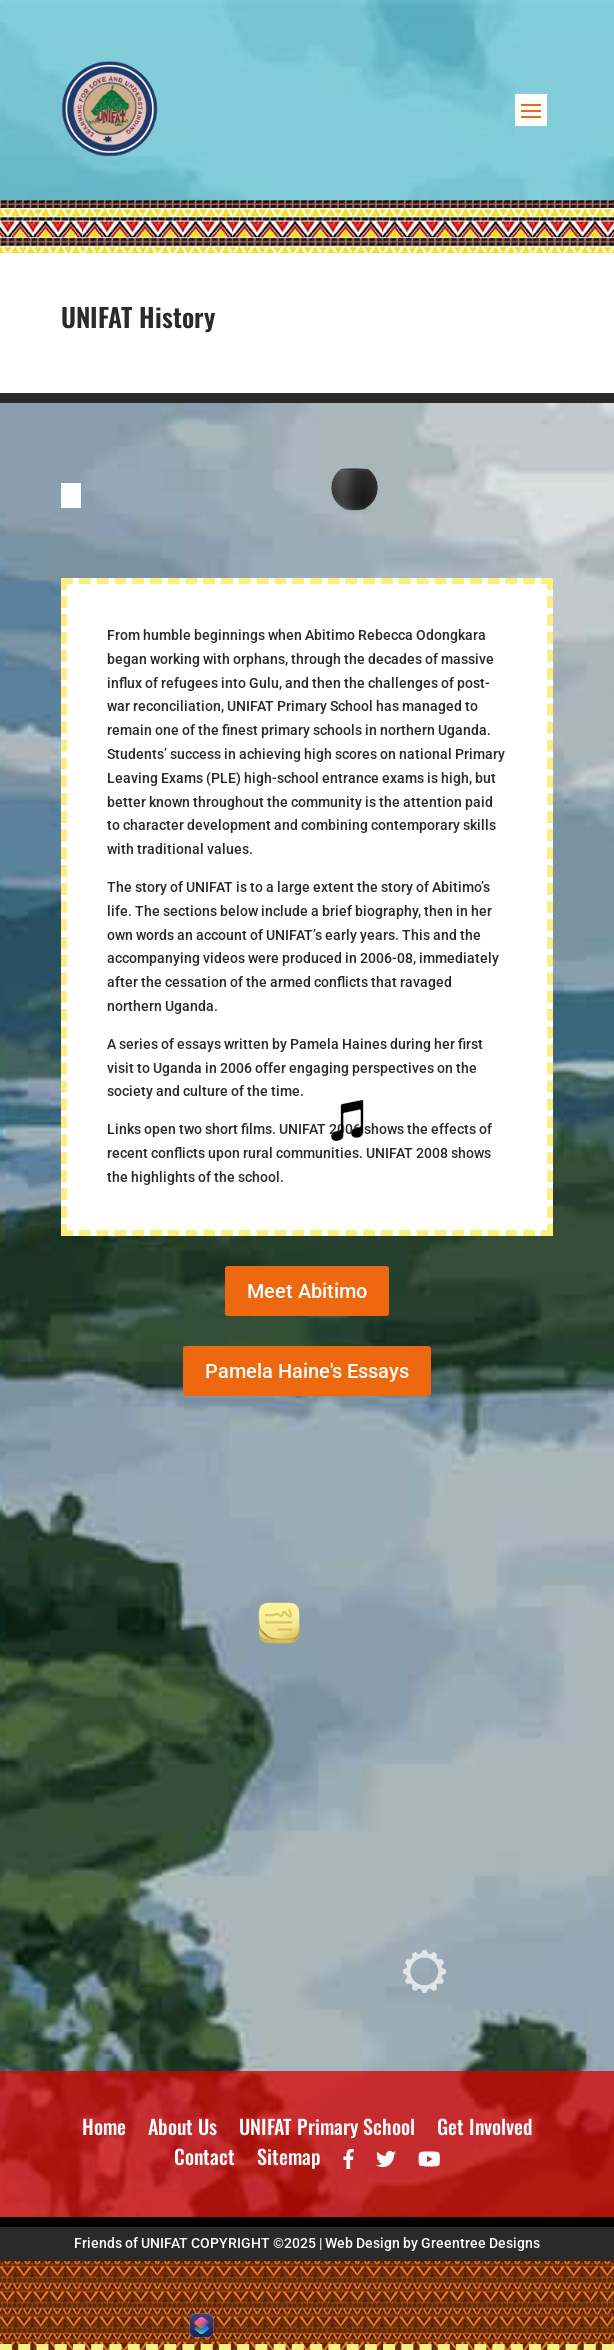 This screenshot has height=2350, width=614. I want to click on access your music folder in the sidebar, so click(348, 1120).